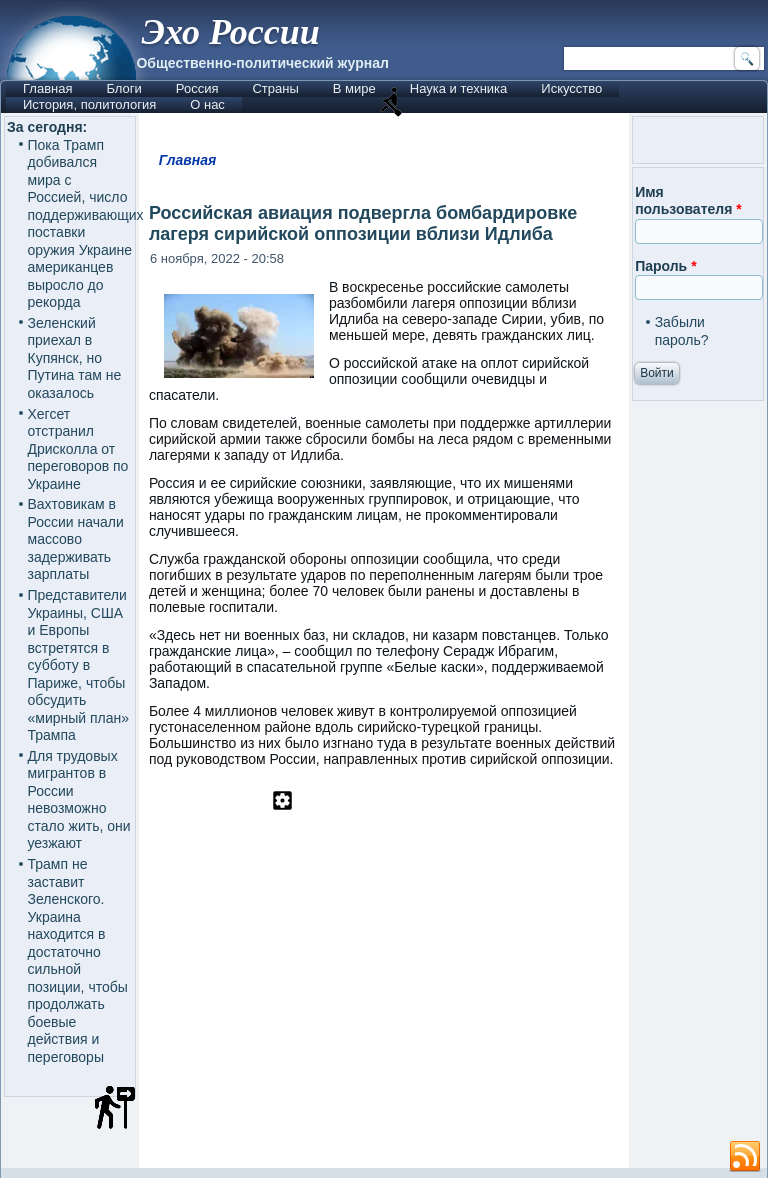 The height and width of the screenshot is (1178, 768). I want to click on access application settings, so click(282, 800).